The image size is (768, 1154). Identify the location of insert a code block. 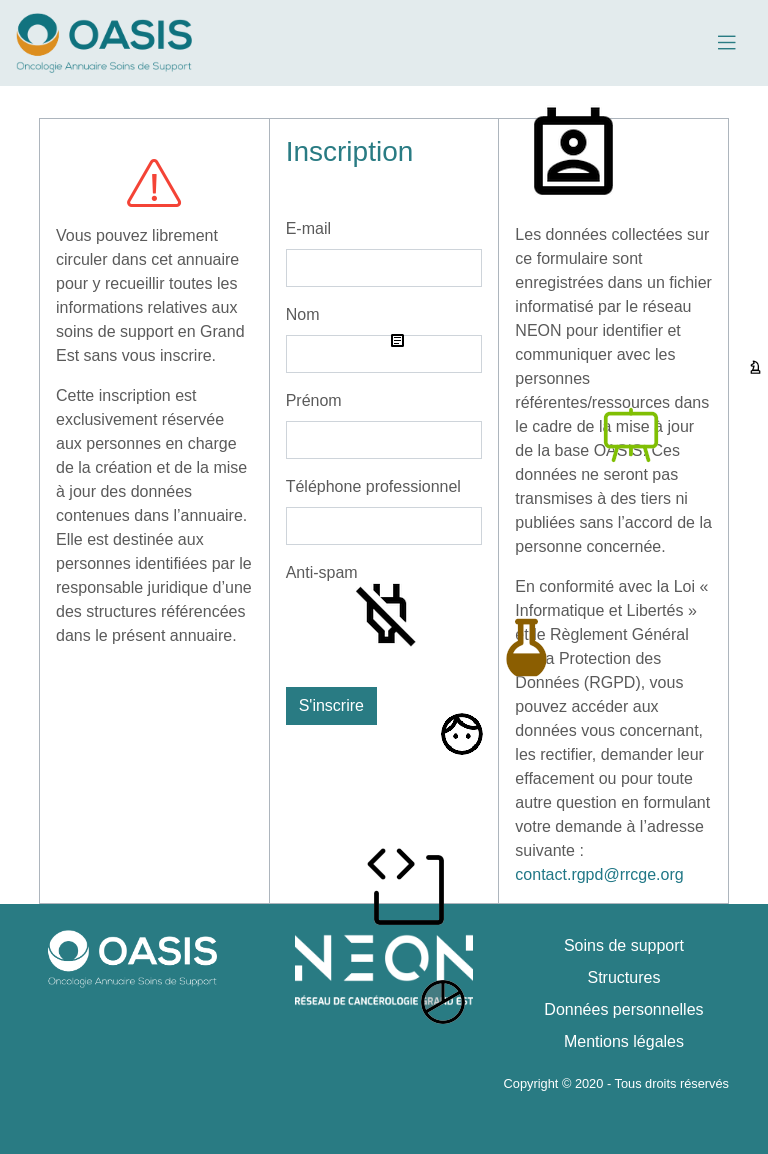
(409, 890).